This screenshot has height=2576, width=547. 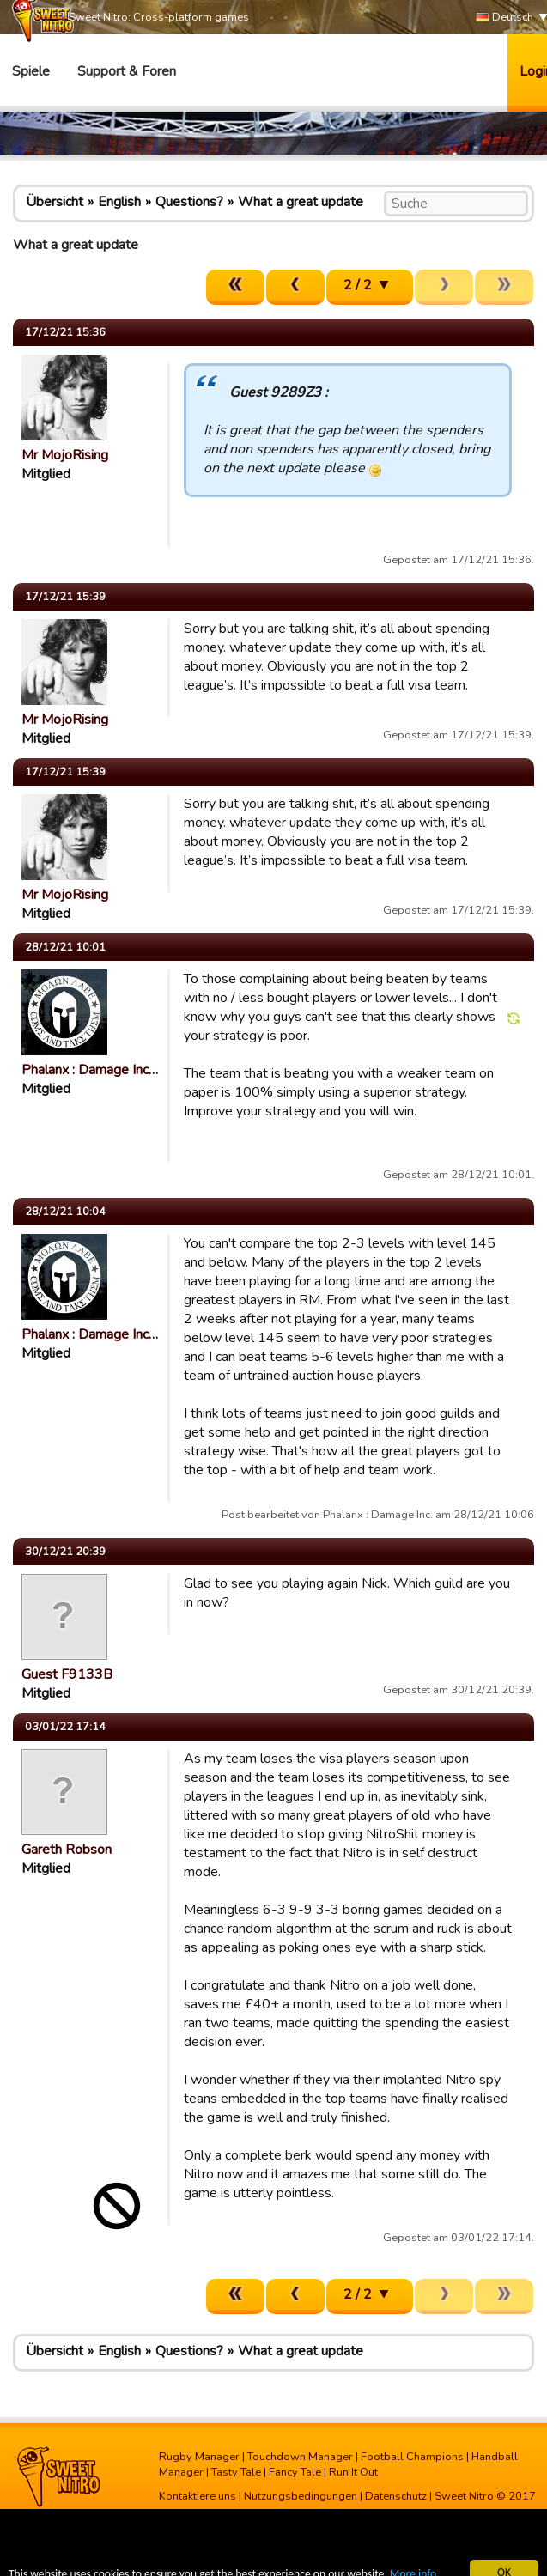 I want to click on refresh required with warning or alert, so click(x=514, y=1018).